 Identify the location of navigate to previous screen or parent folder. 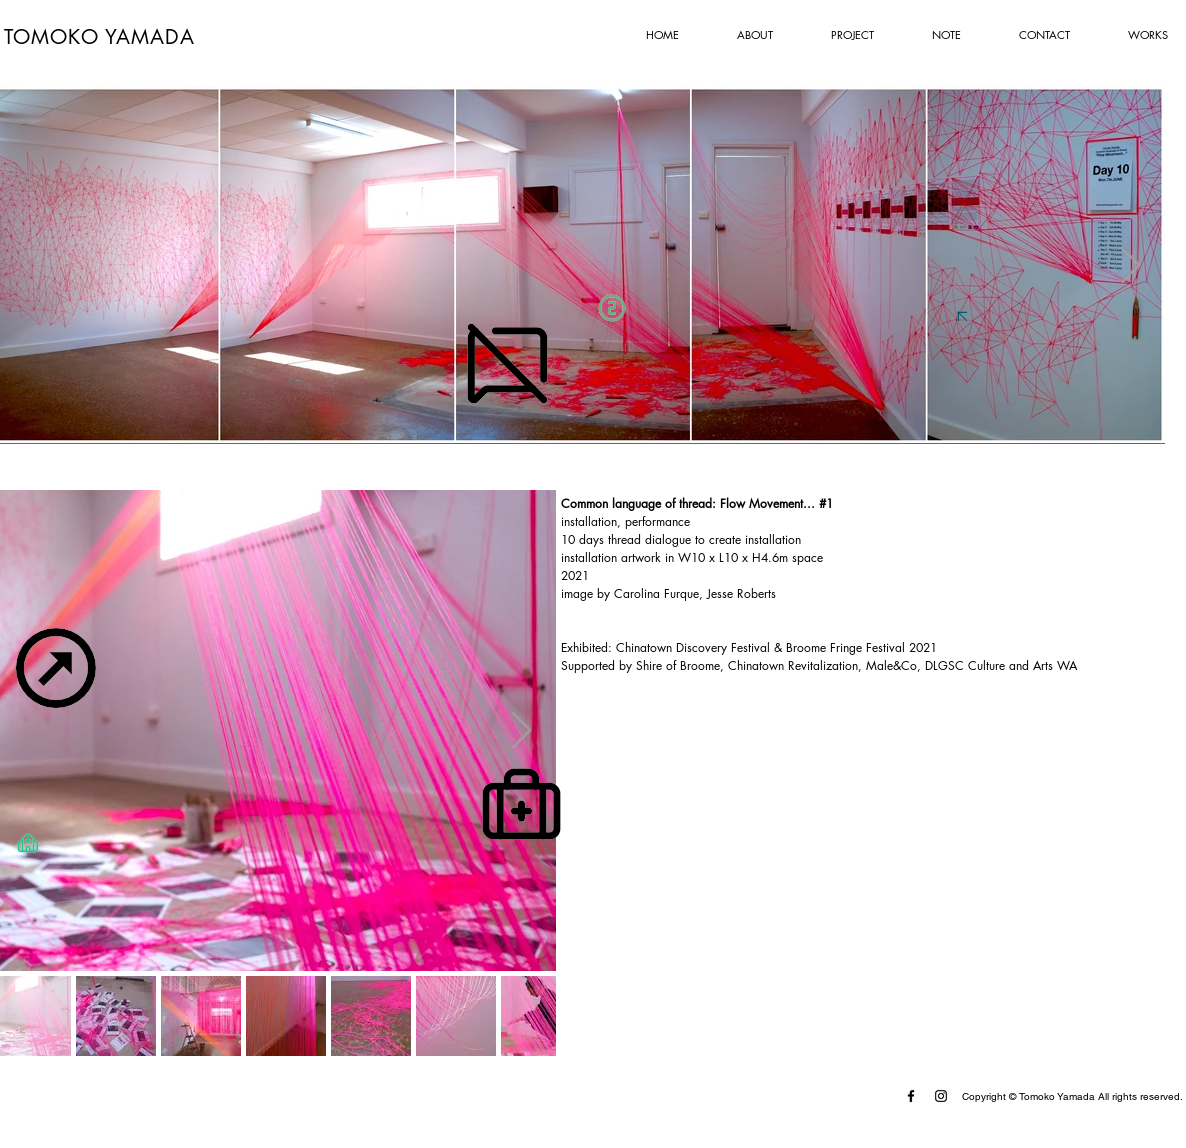
(962, 316).